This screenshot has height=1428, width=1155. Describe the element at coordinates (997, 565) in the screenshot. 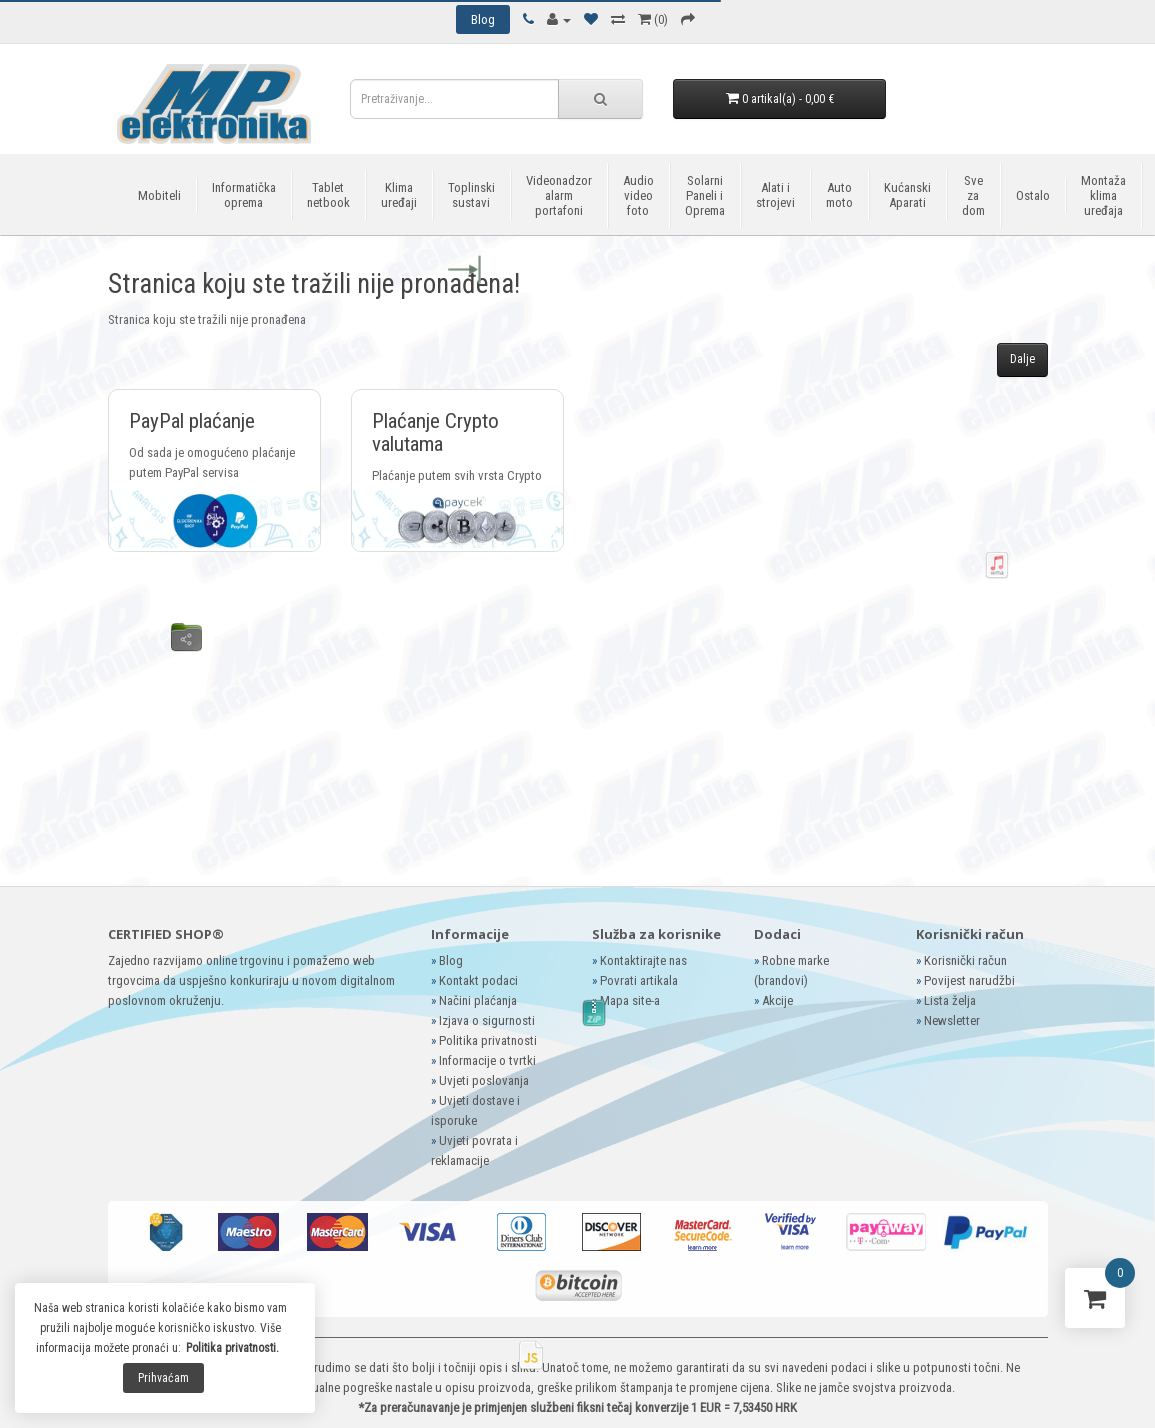

I see `a windows media audio (.wma) file` at that location.